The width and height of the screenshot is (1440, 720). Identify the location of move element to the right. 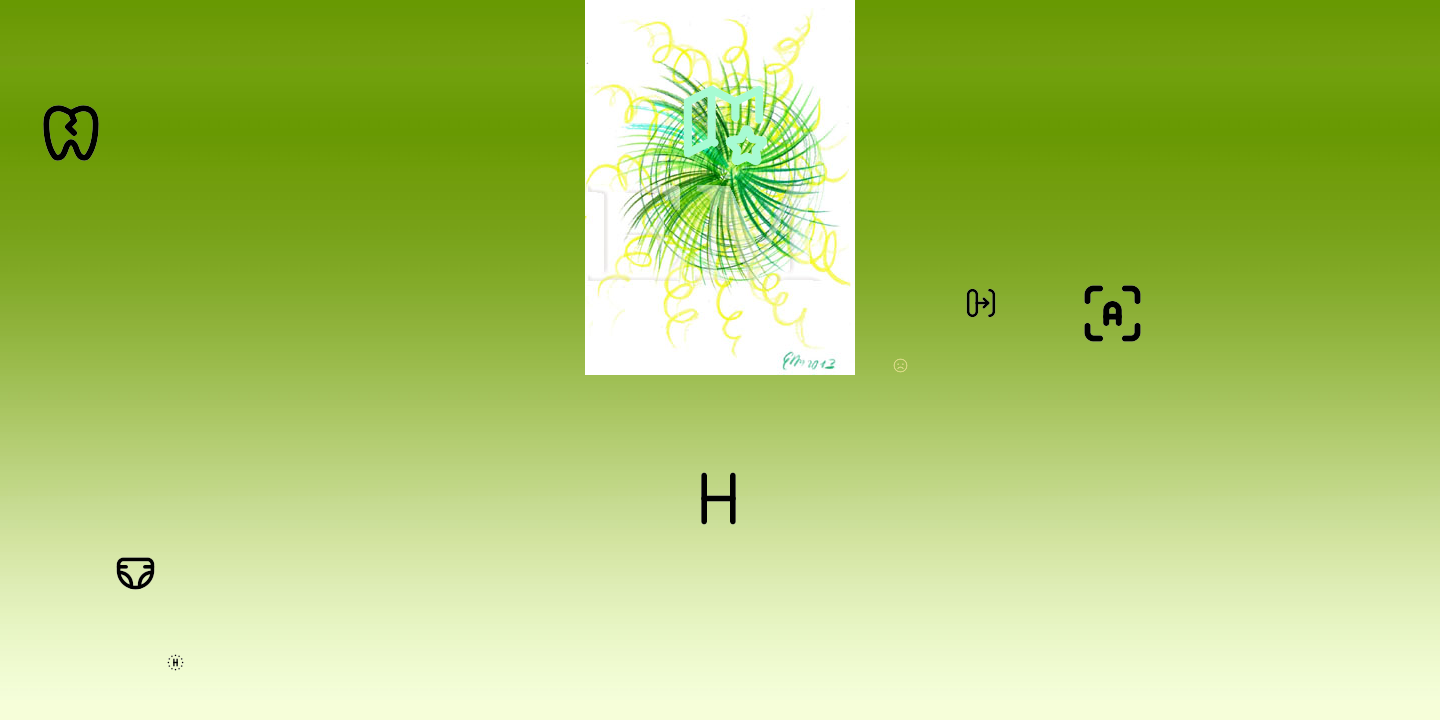
(981, 303).